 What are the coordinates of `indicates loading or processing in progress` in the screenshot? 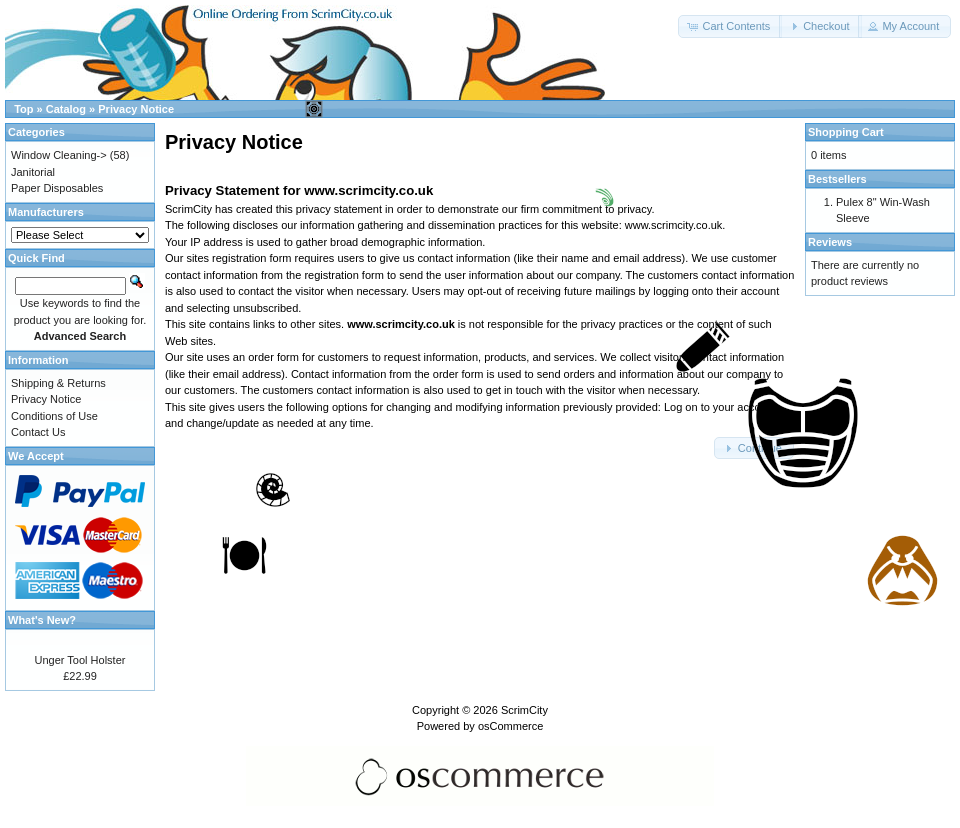 It's located at (604, 197).